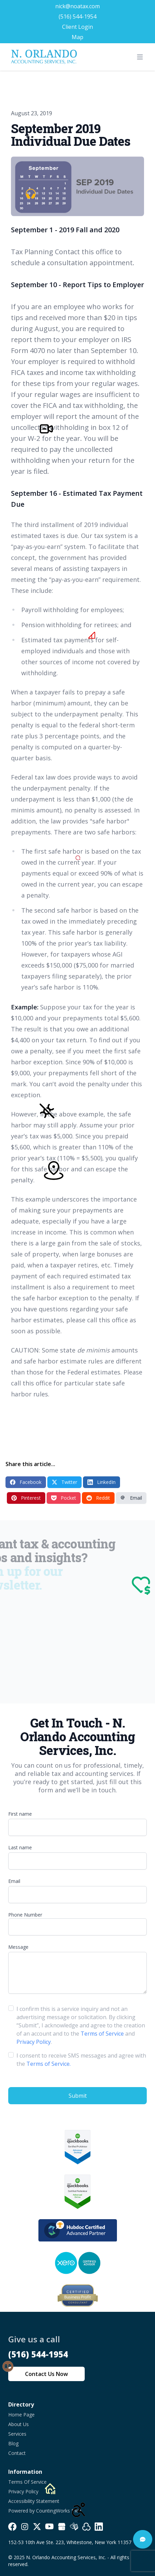 This screenshot has width=155, height=2576. Describe the element at coordinates (53, 1171) in the screenshot. I see `view location area or region` at that location.